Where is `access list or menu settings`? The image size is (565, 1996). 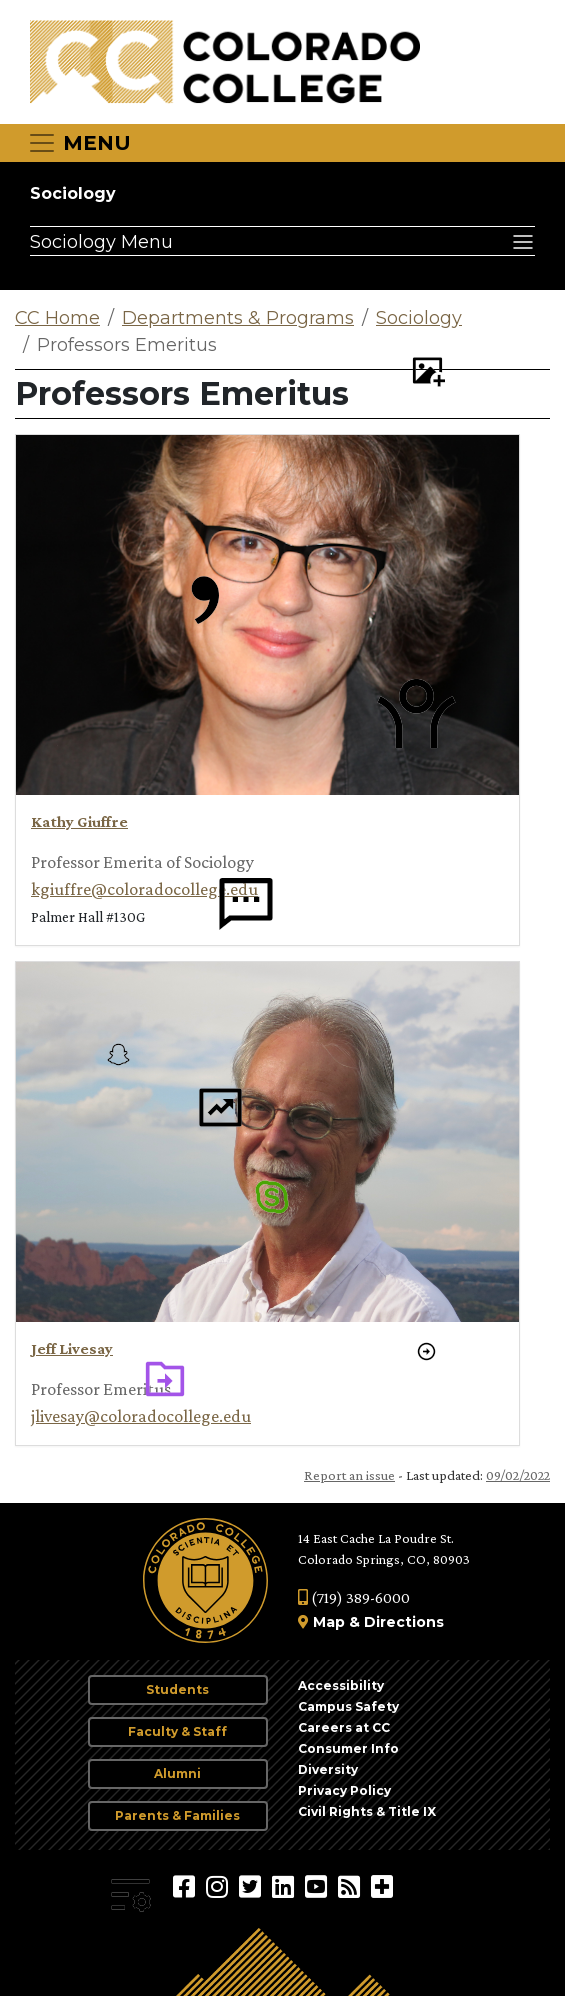 access list or menu settings is located at coordinates (130, 1894).